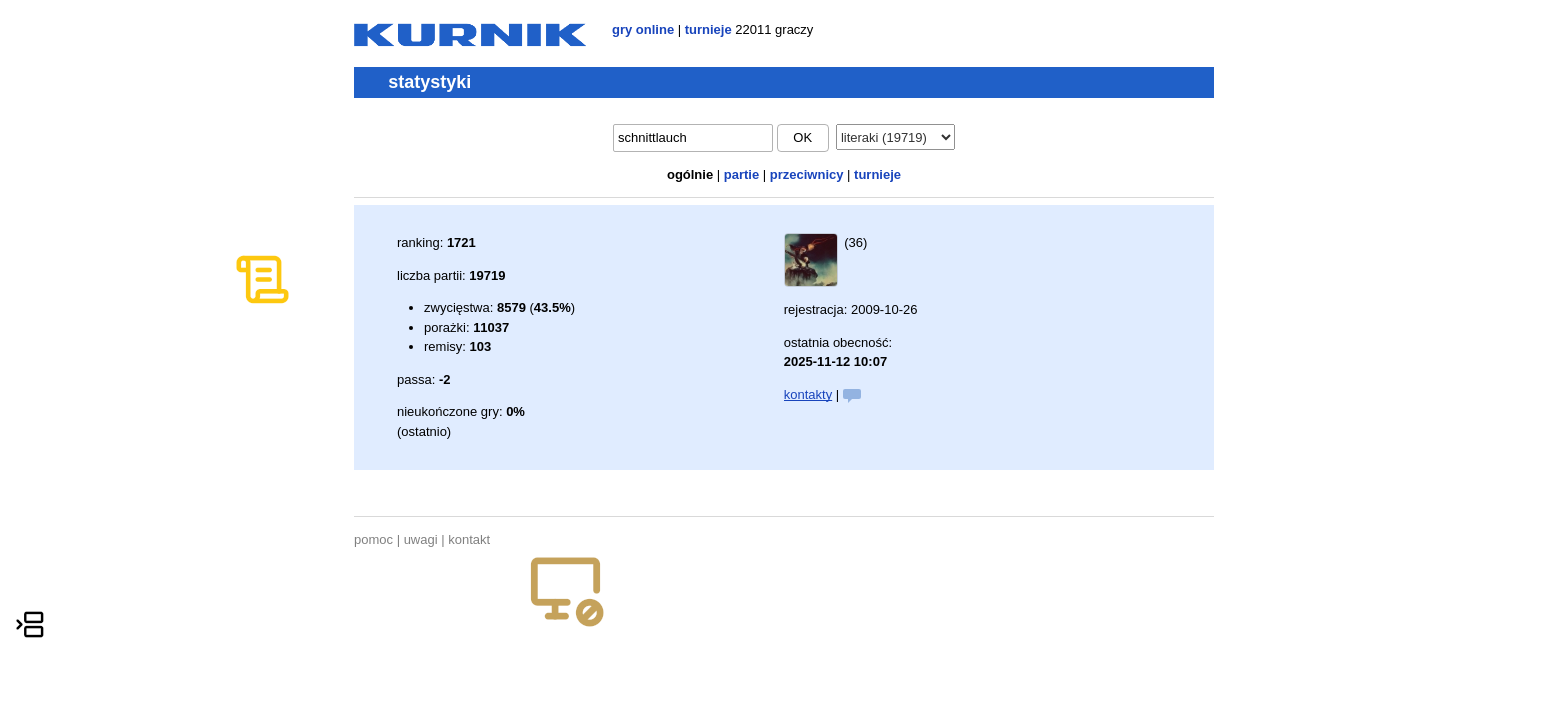 This screenshot has width=1568, height=720. I want to click on cancel or disconnect desktop device, so click(565, 588).